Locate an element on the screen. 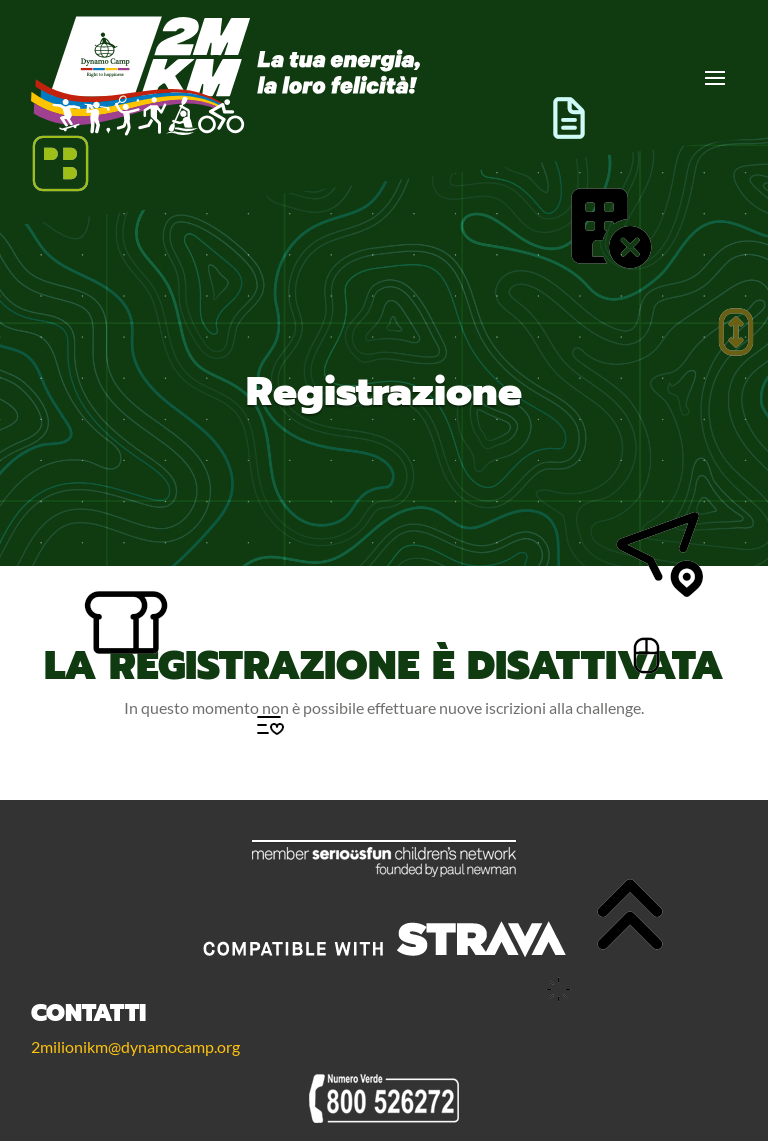 Image resolution: width=768 pixels, height=1141 pixels. view your favorites list is located at coordinates (269, 725).